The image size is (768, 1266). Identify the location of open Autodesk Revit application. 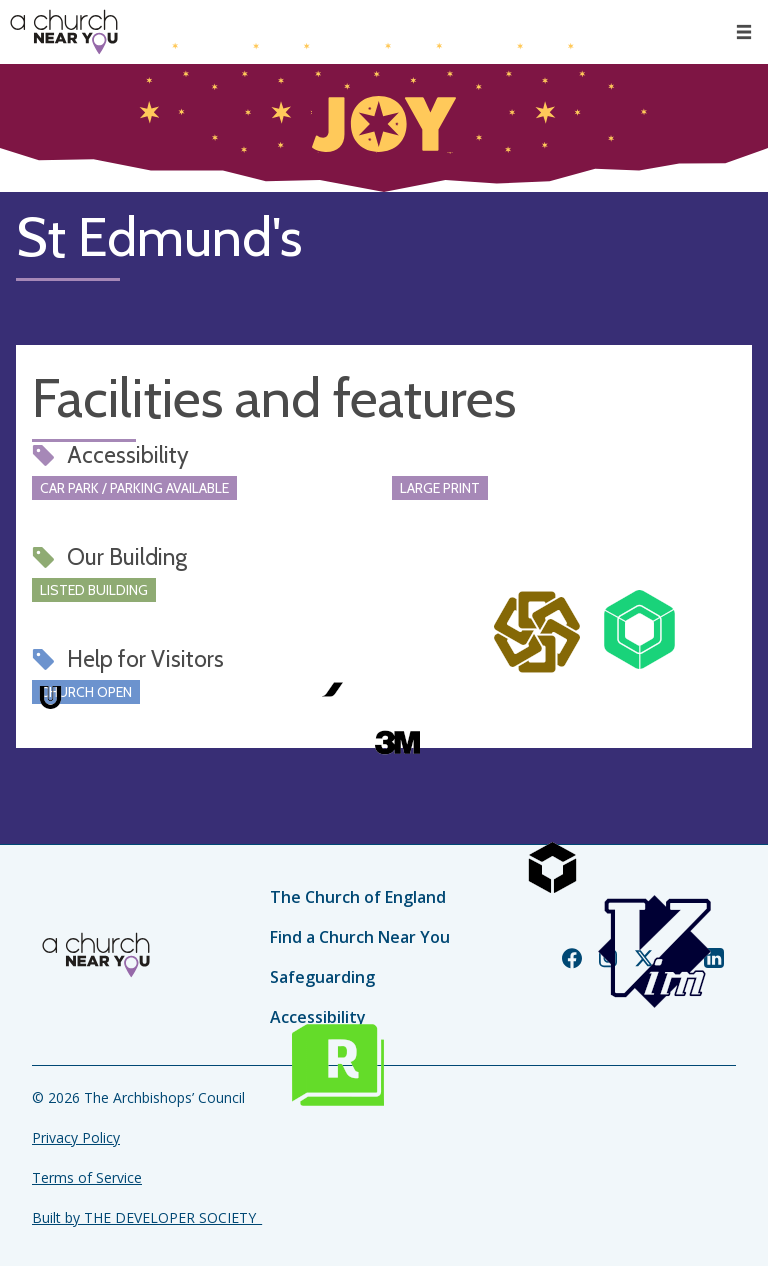
(338, 1065).